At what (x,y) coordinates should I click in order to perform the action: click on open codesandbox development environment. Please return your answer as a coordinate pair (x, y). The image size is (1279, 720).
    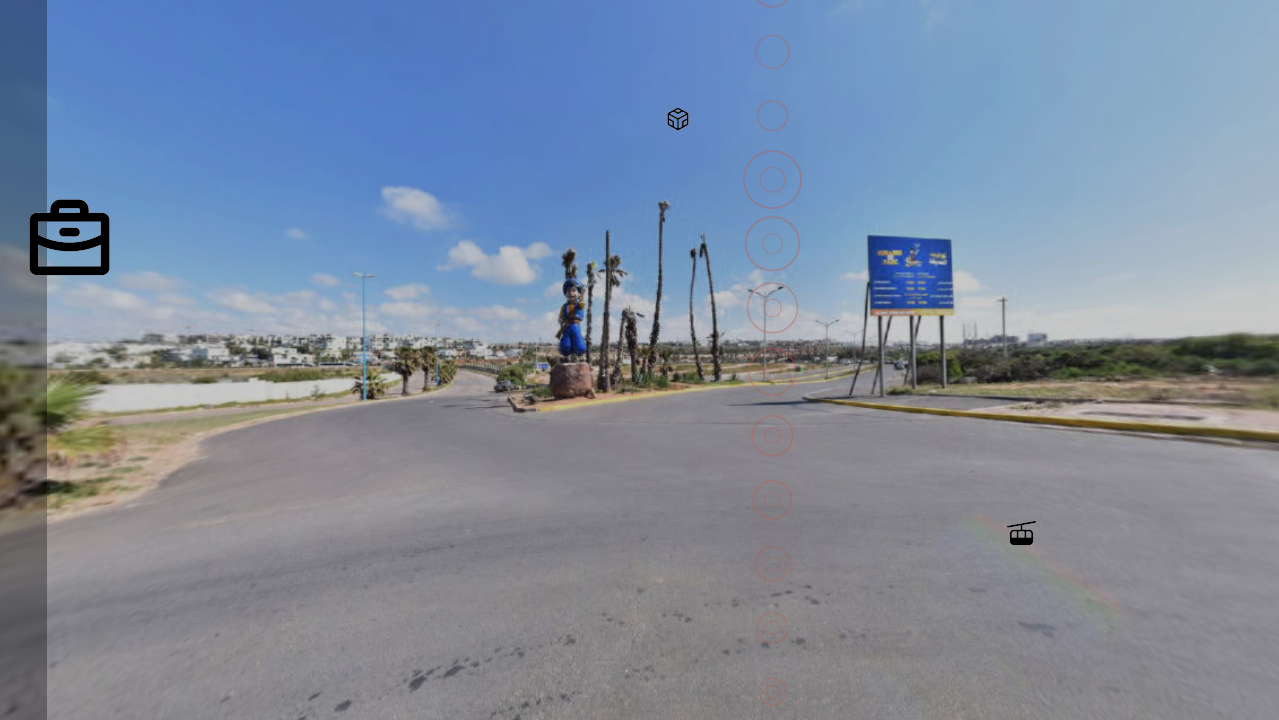
    Looking at the image, I should click on (678, 119).